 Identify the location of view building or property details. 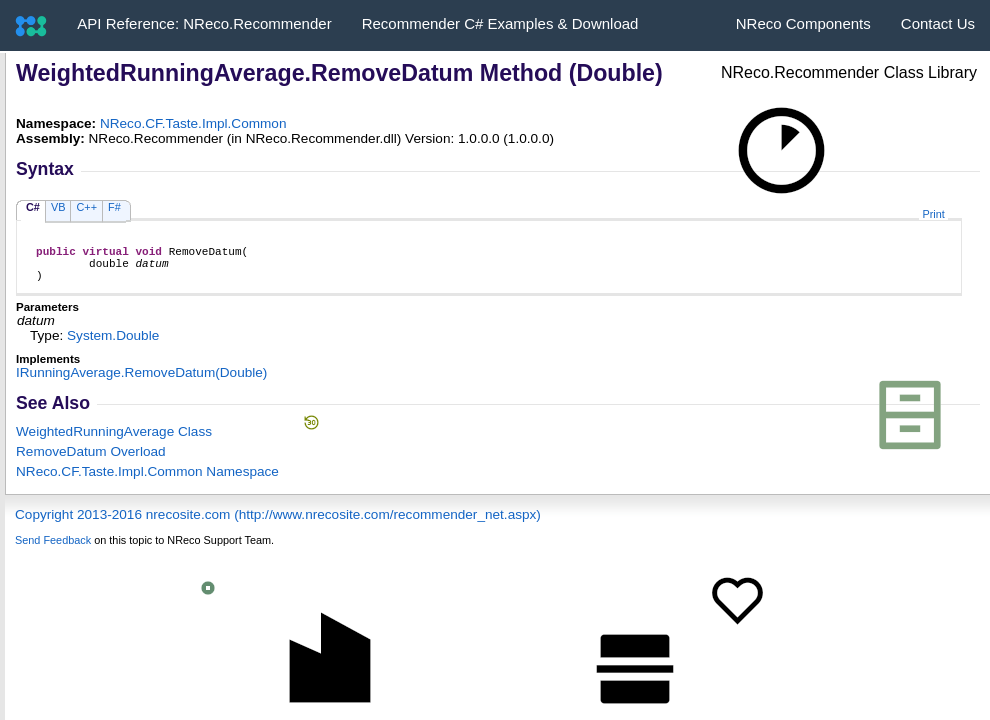
(330, 662).